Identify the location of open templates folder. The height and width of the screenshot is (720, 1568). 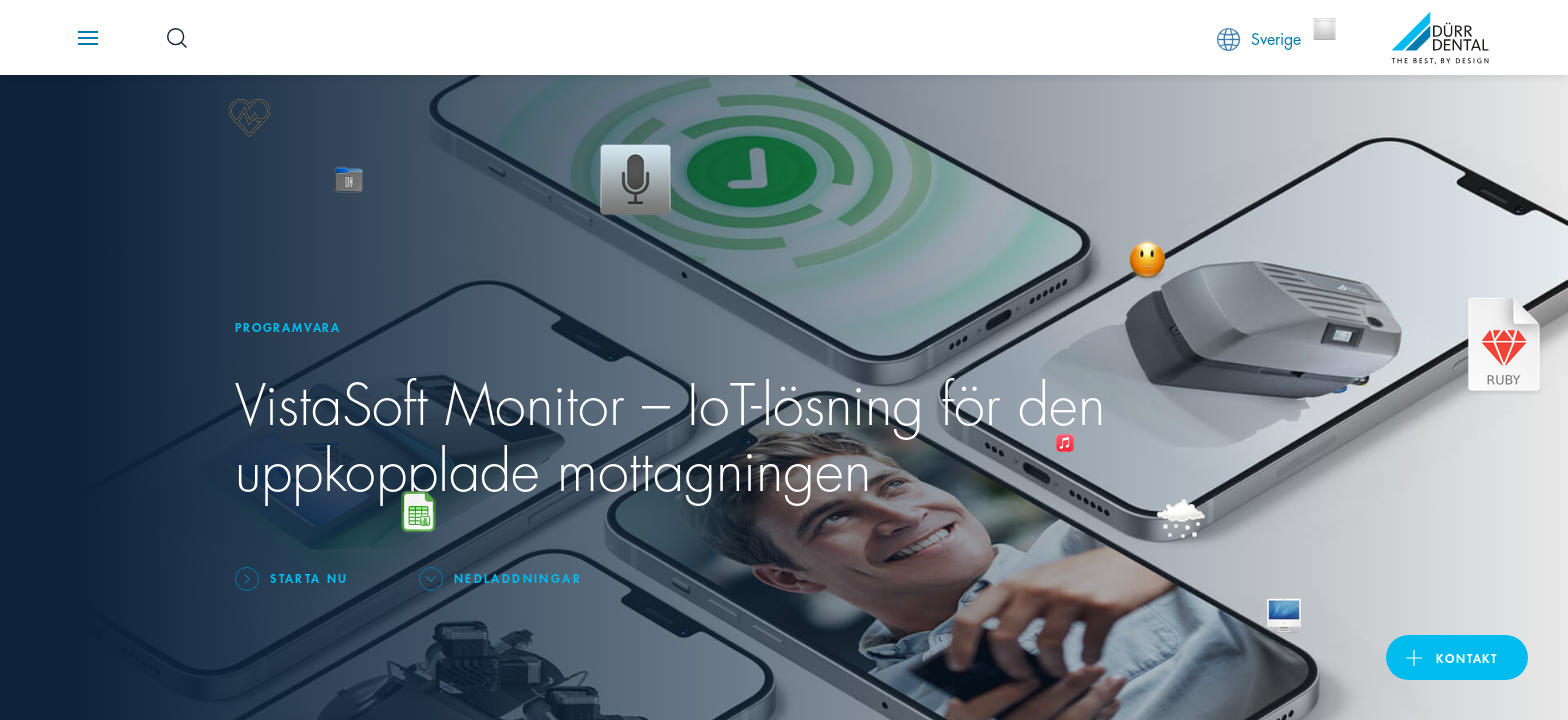
(349, 179).